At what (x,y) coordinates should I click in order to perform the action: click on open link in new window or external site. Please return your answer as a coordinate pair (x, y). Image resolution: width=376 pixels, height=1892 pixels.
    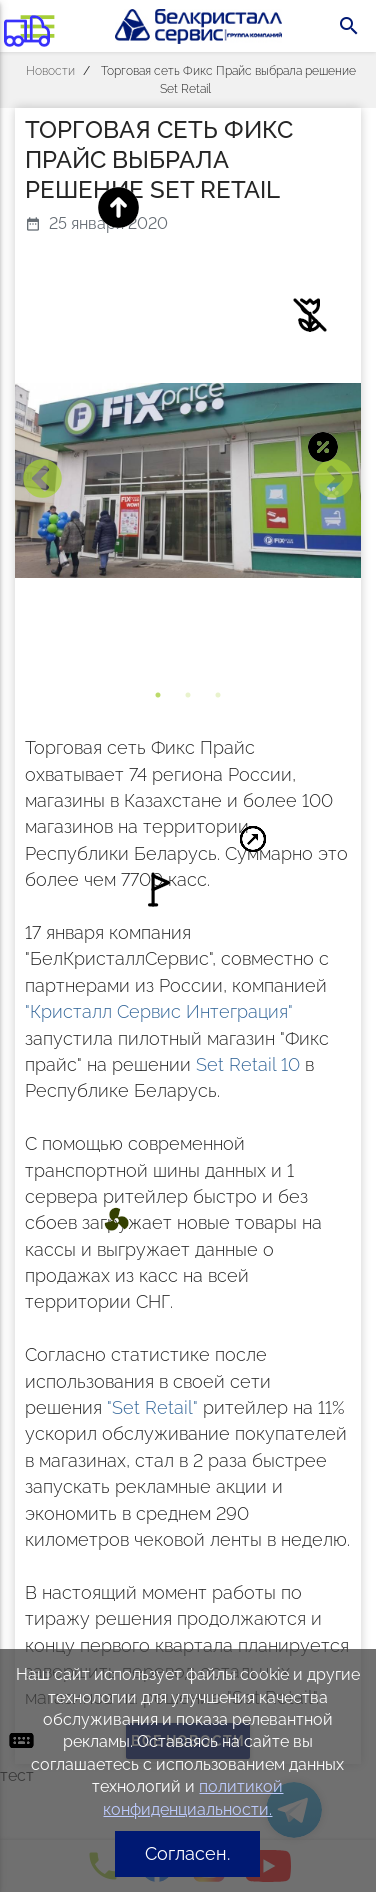
    Looking at the image, I should click on (253, 839).